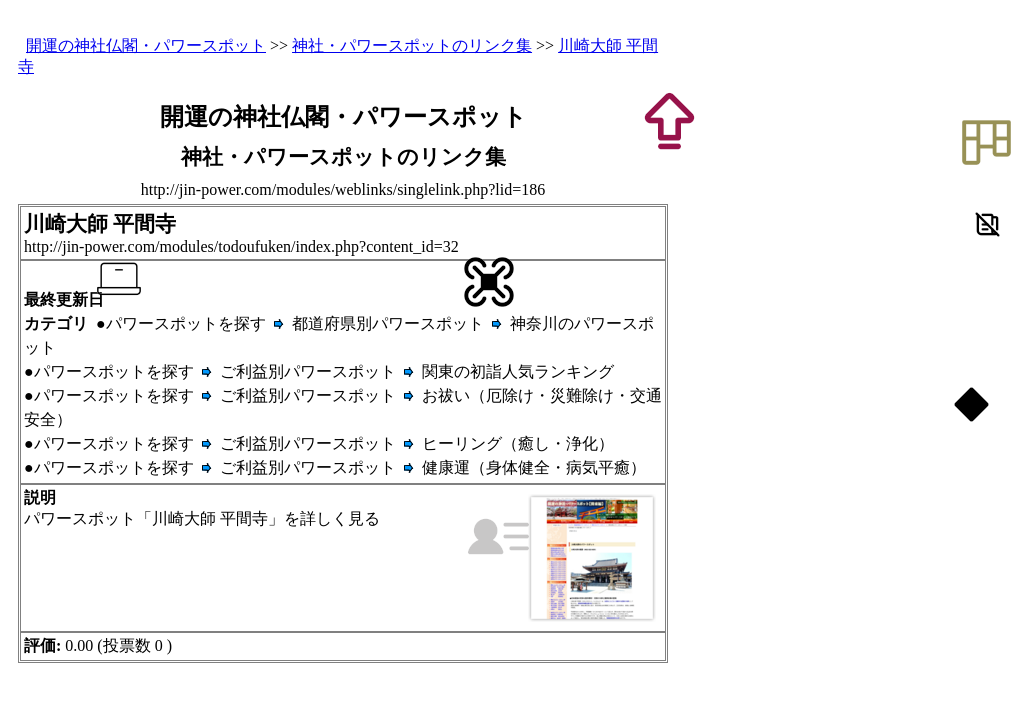 This screenshot has height=720, width=1024. What do you see at coordinates (669, 120) in the screenshot?
I see `upload a file or document` at bounding box center [669, 120].